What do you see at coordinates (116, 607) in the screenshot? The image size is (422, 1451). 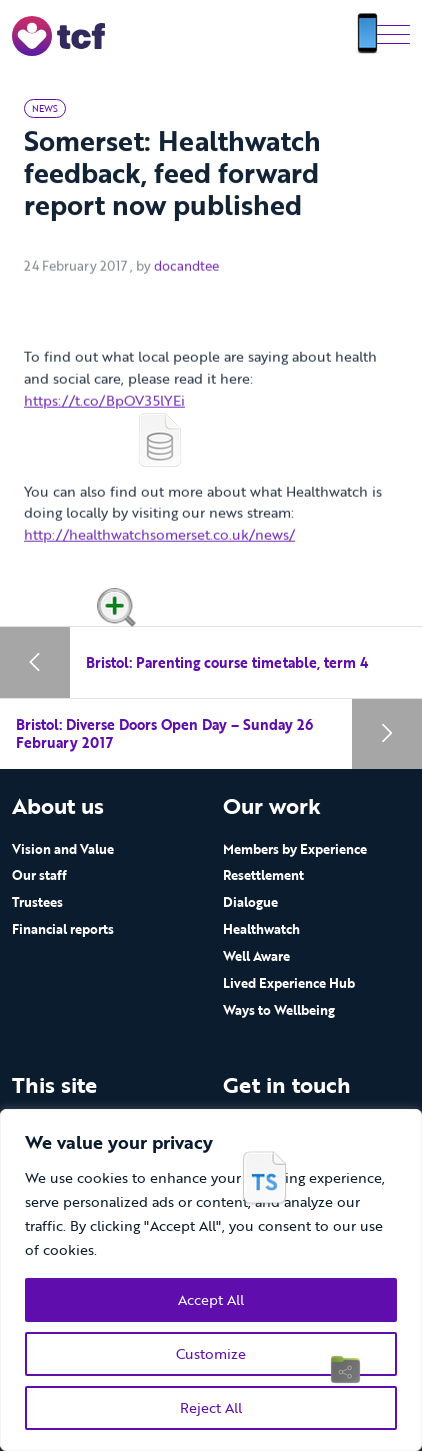 I see `zoom in on the current view` at bounding box center [116, 607].